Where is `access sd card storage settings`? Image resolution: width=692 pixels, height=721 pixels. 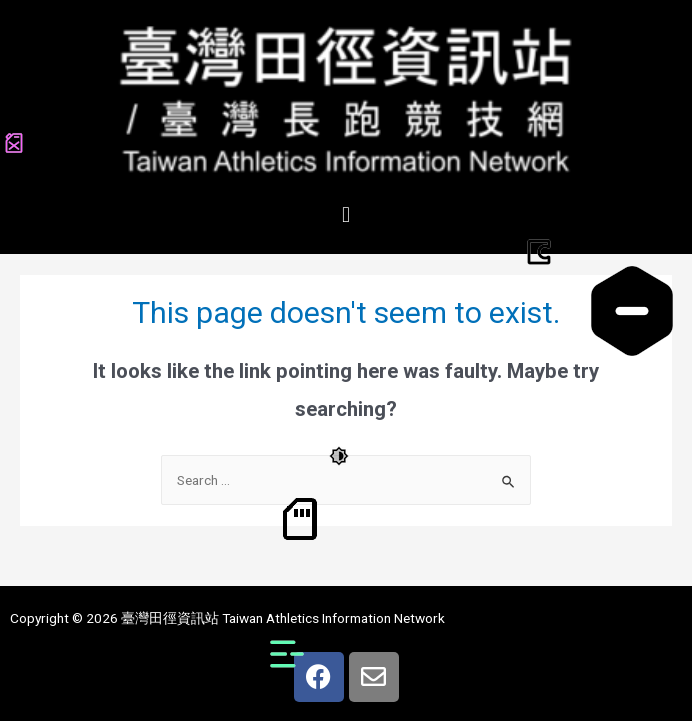
access sd card storage settings is located at coordinates (300, 519).